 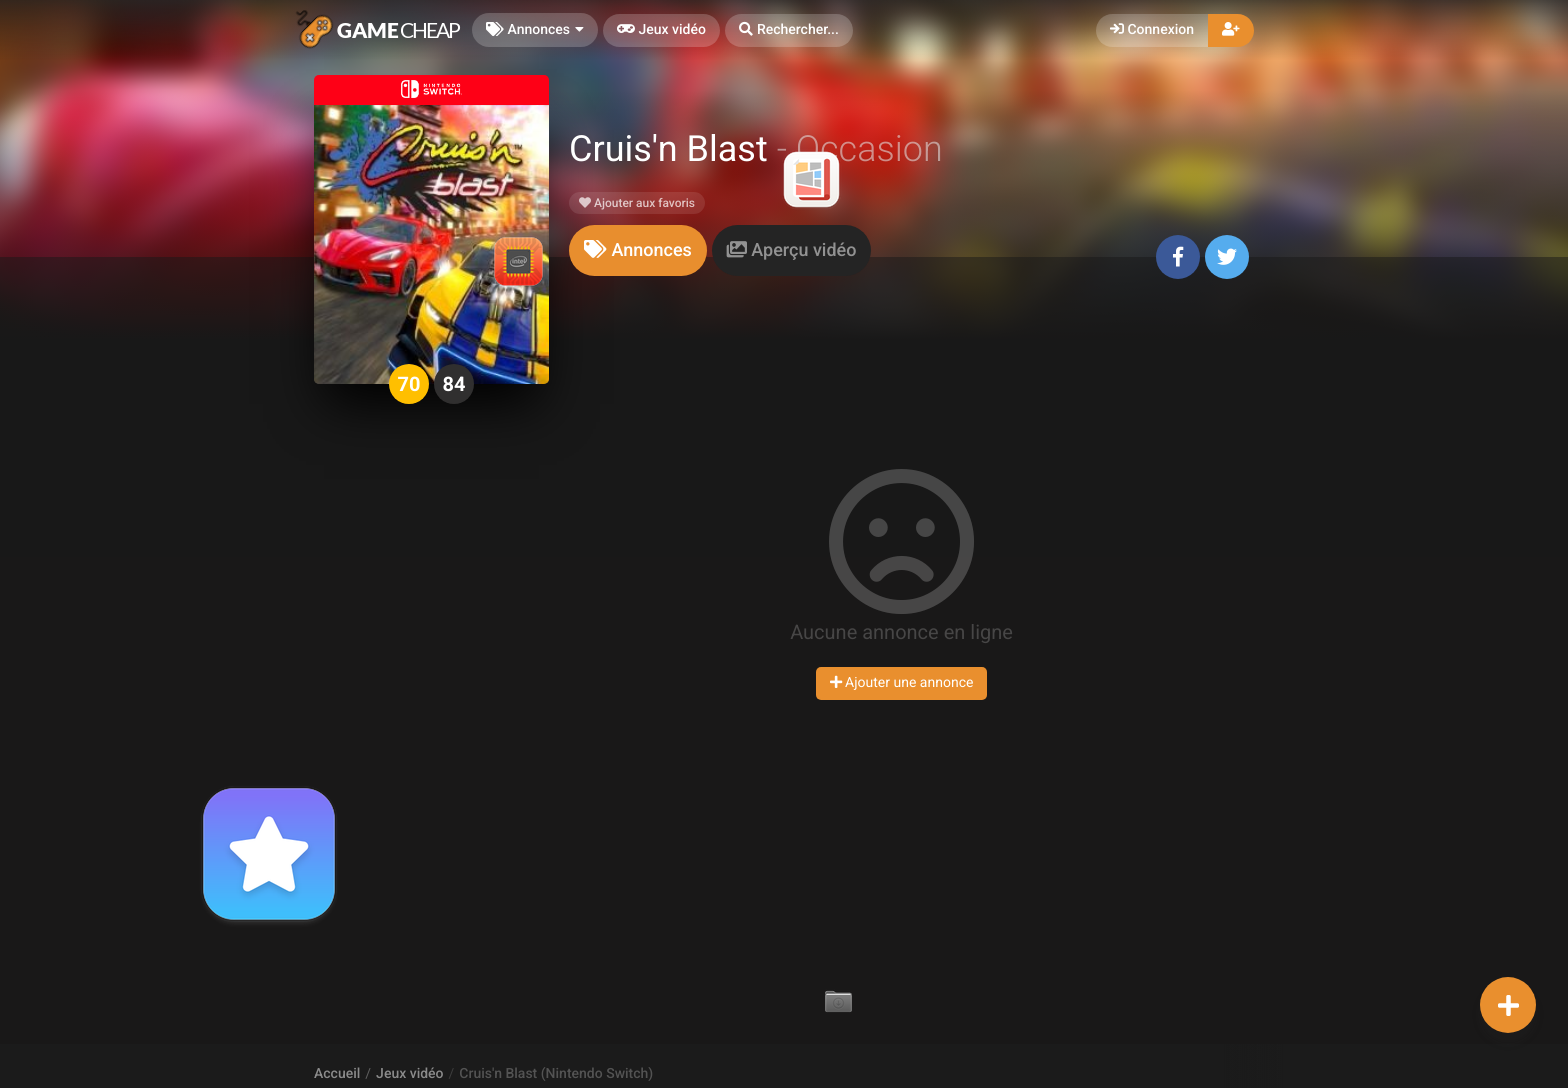 I want to click on launch intel system monitoring or diagnostics app, so click(x=518, y=261).